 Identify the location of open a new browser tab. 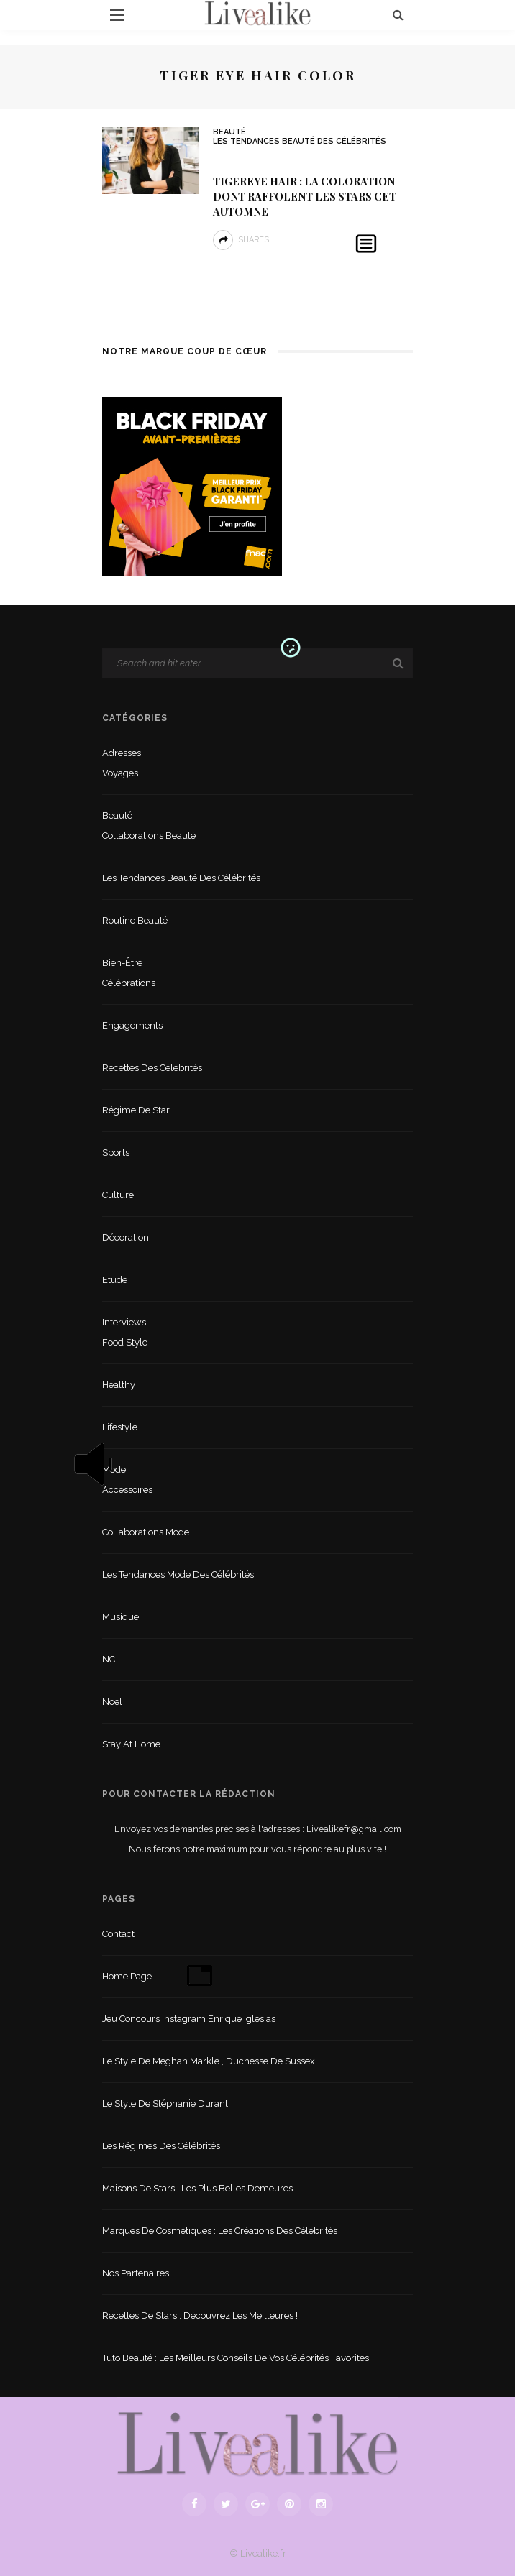
(199, 1975).